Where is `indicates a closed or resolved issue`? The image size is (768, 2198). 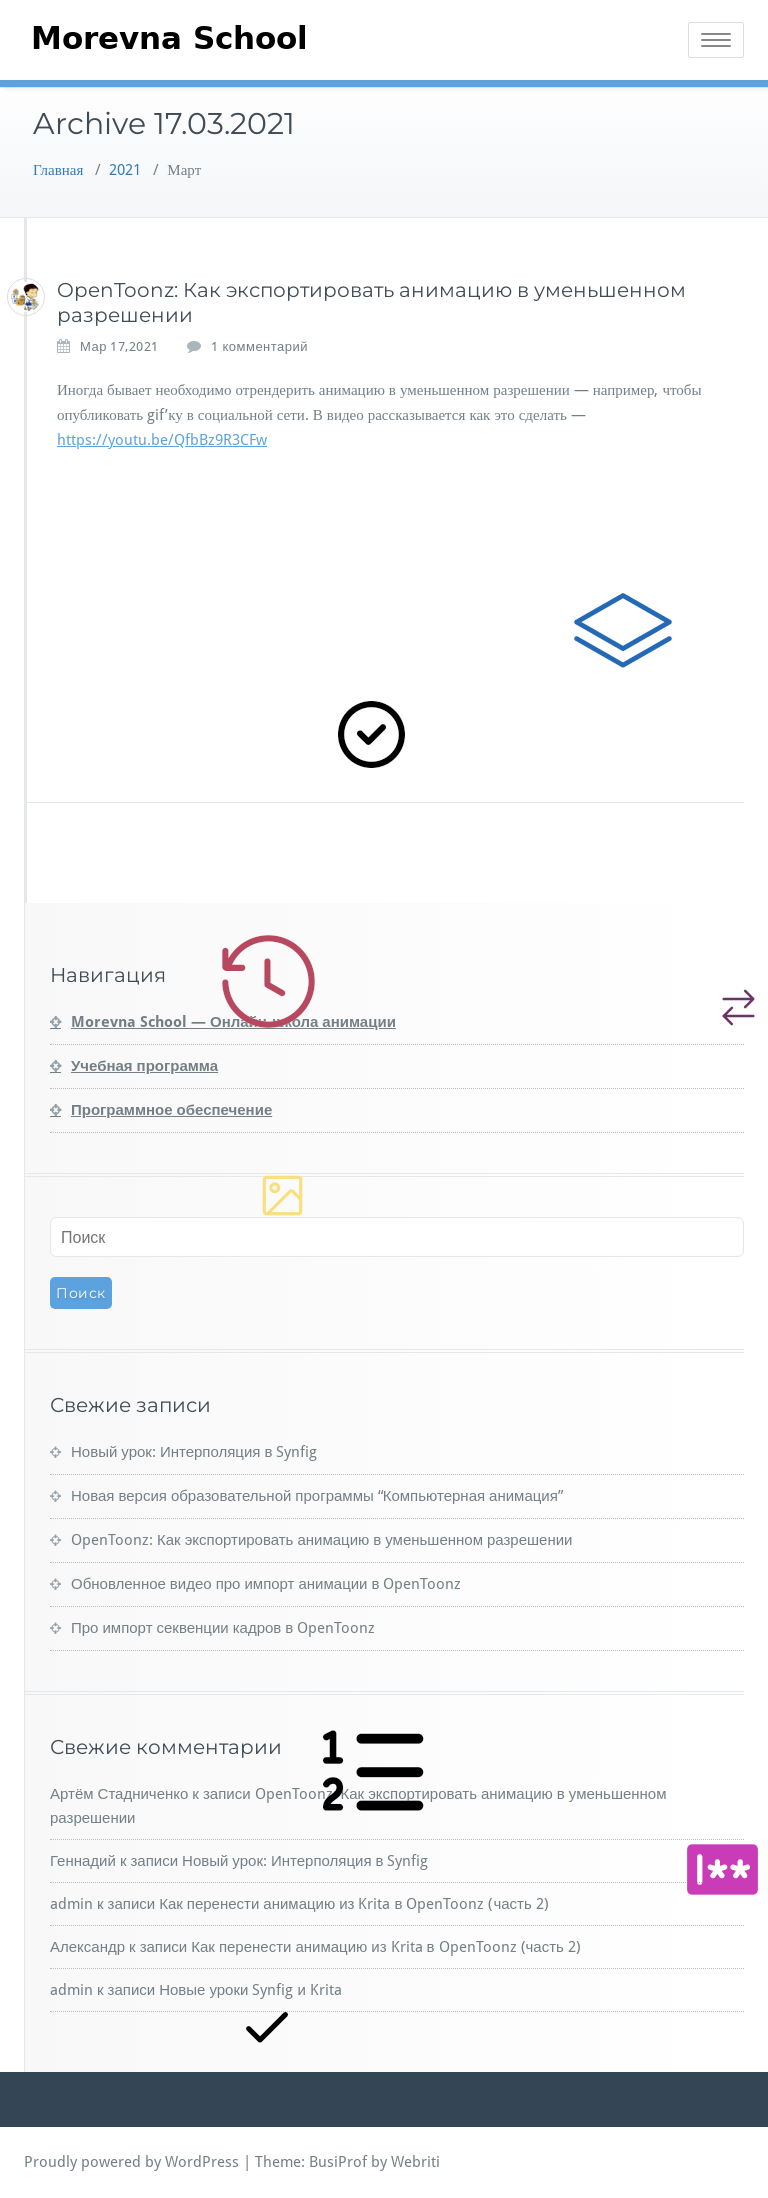 indicates a closed or resolved issue is located at coordinates (371, 734).